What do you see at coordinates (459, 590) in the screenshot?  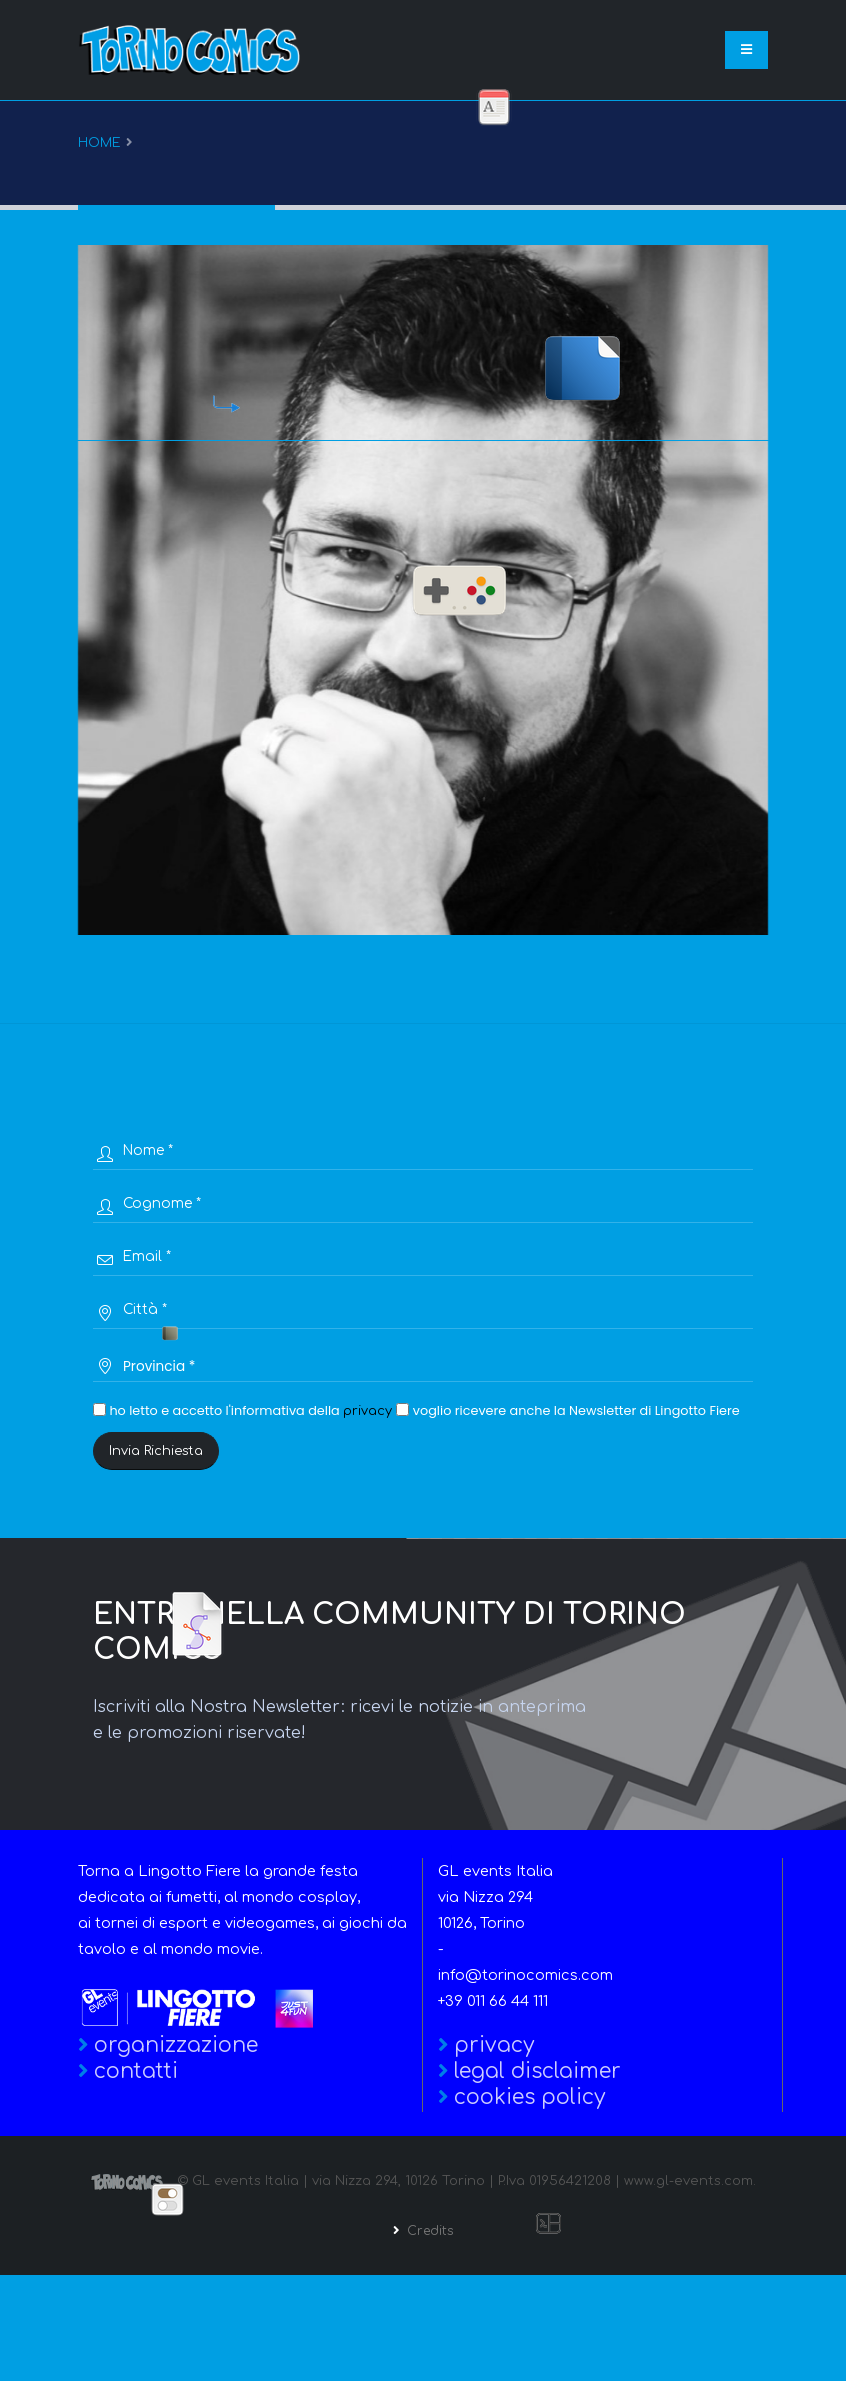 I see `indicates a connected game controller` at bounding box center [459, 590].